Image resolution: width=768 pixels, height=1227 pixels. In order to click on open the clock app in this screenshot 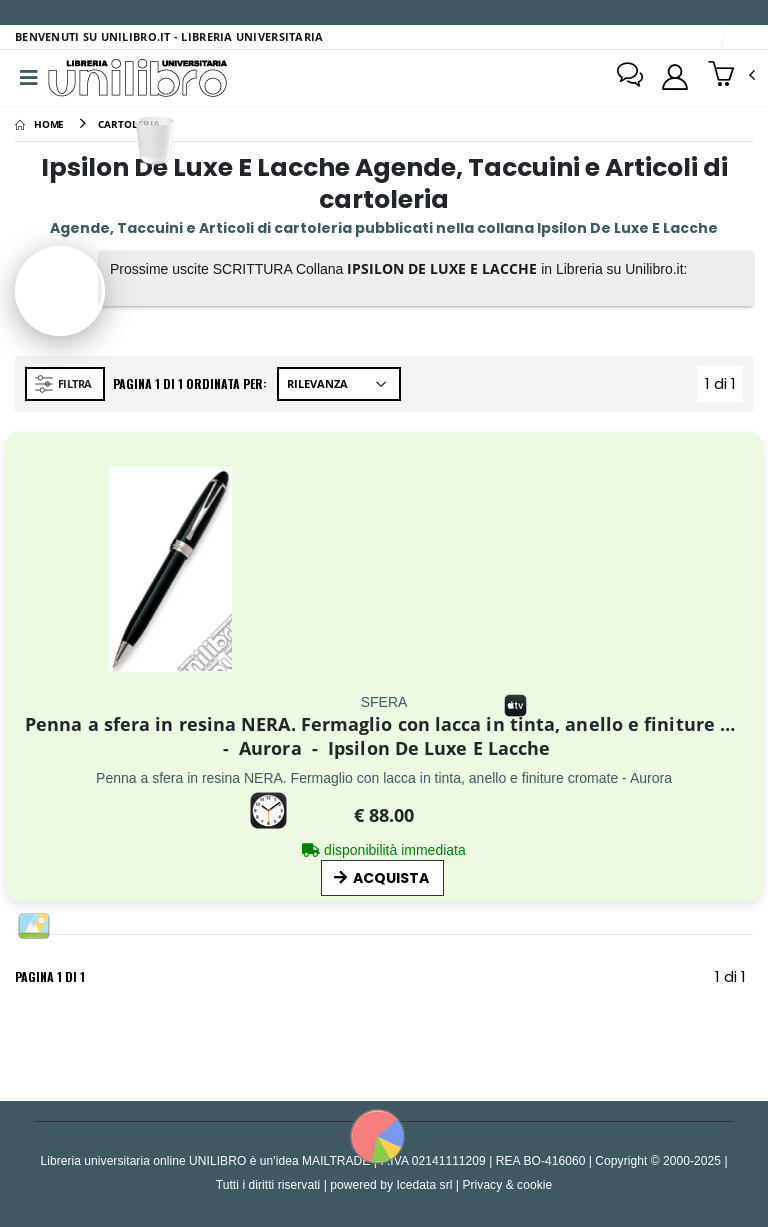, I will do `click(268, 810)`.